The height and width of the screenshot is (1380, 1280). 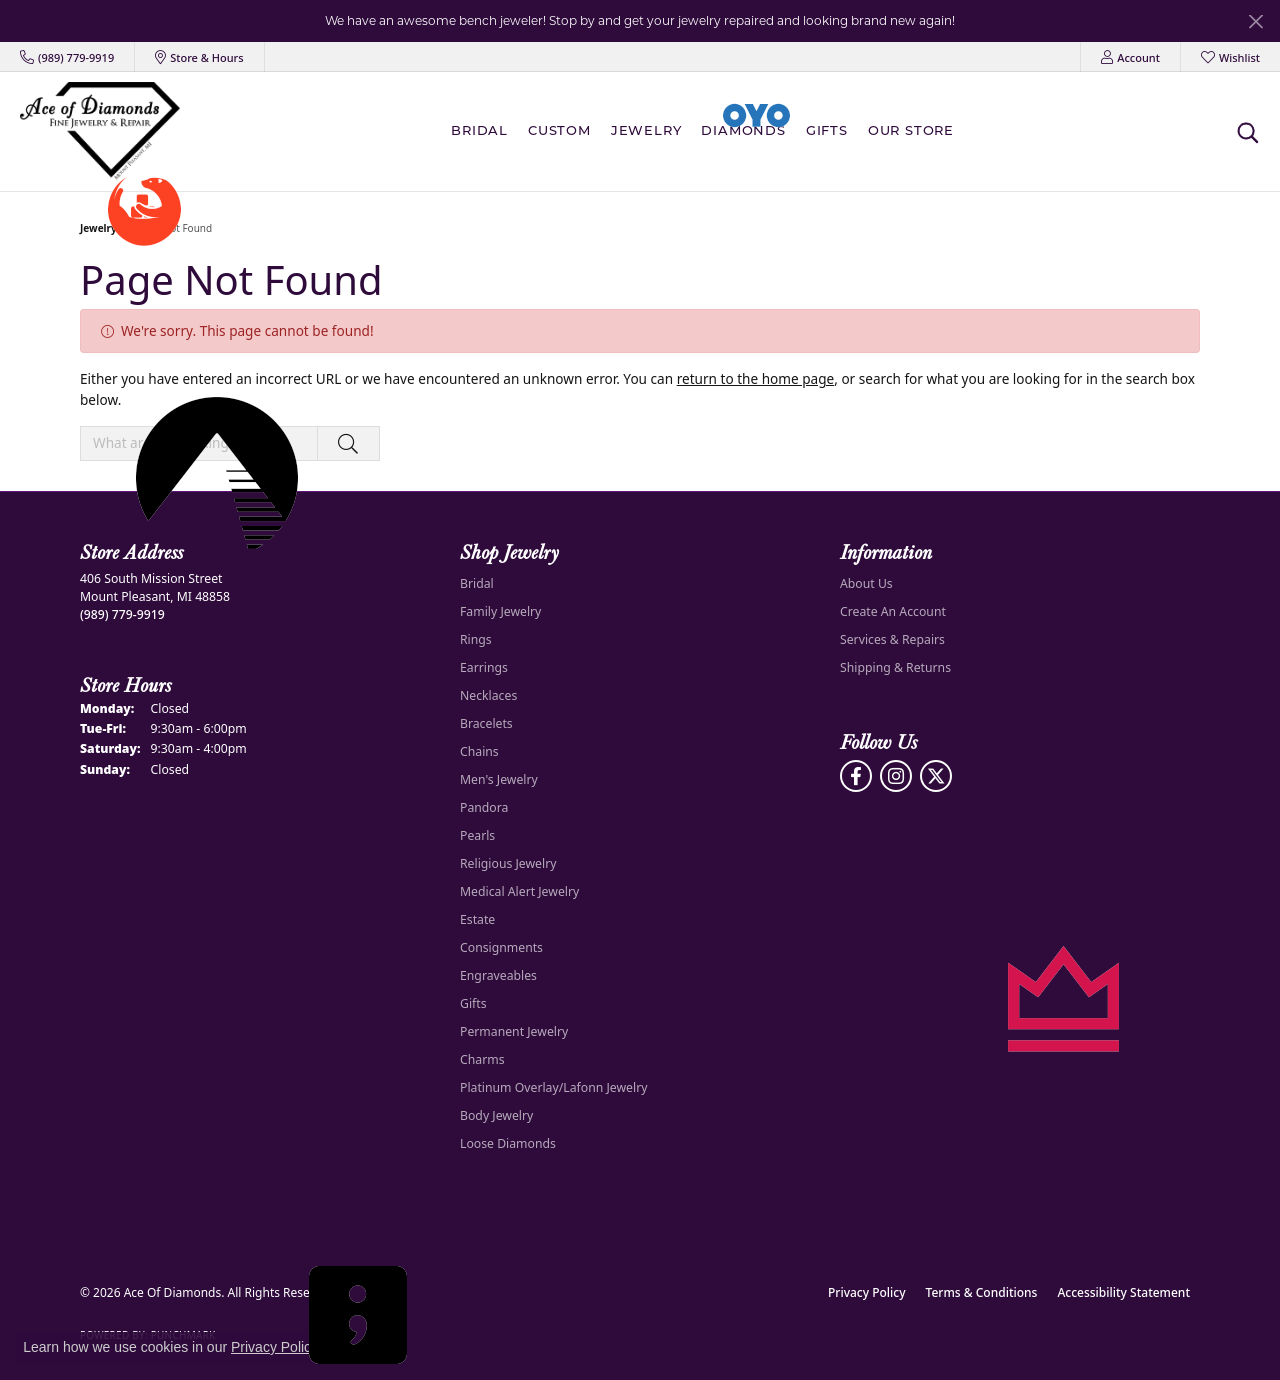 What do you see at coordinates (756, 115) in the screenshot?
I see `open the OYO hotel booking app` at bounding box center [756, 115].